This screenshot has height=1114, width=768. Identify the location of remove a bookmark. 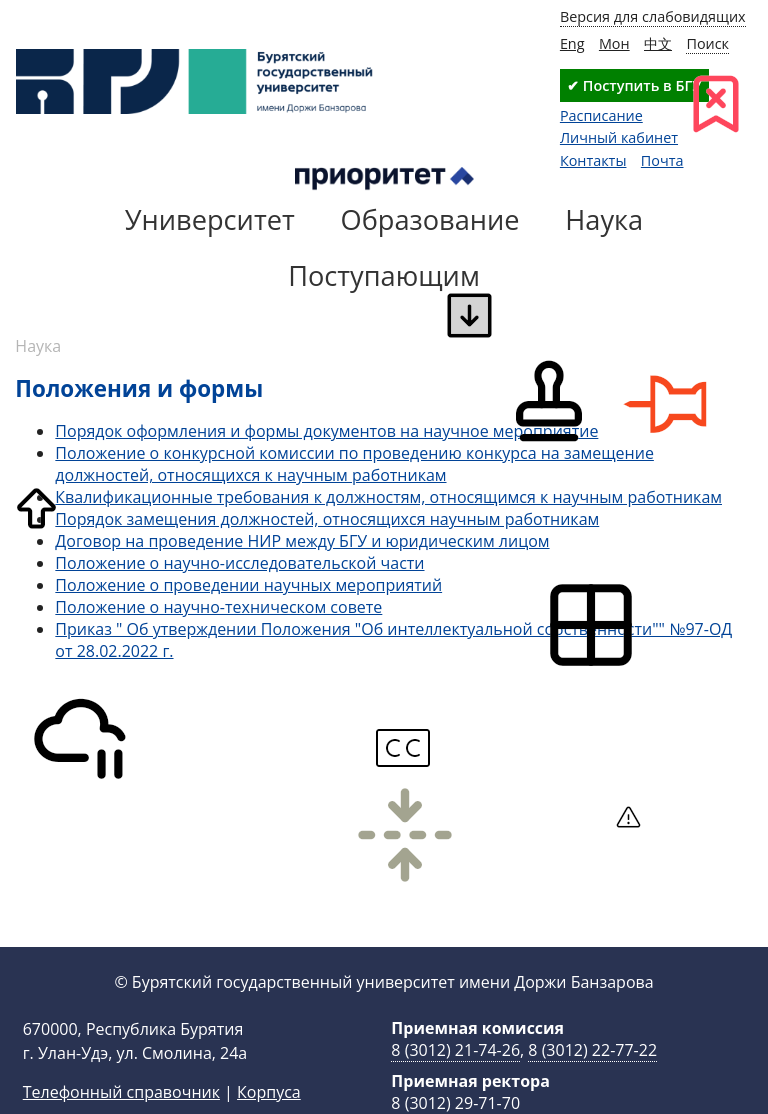
(716, 104).